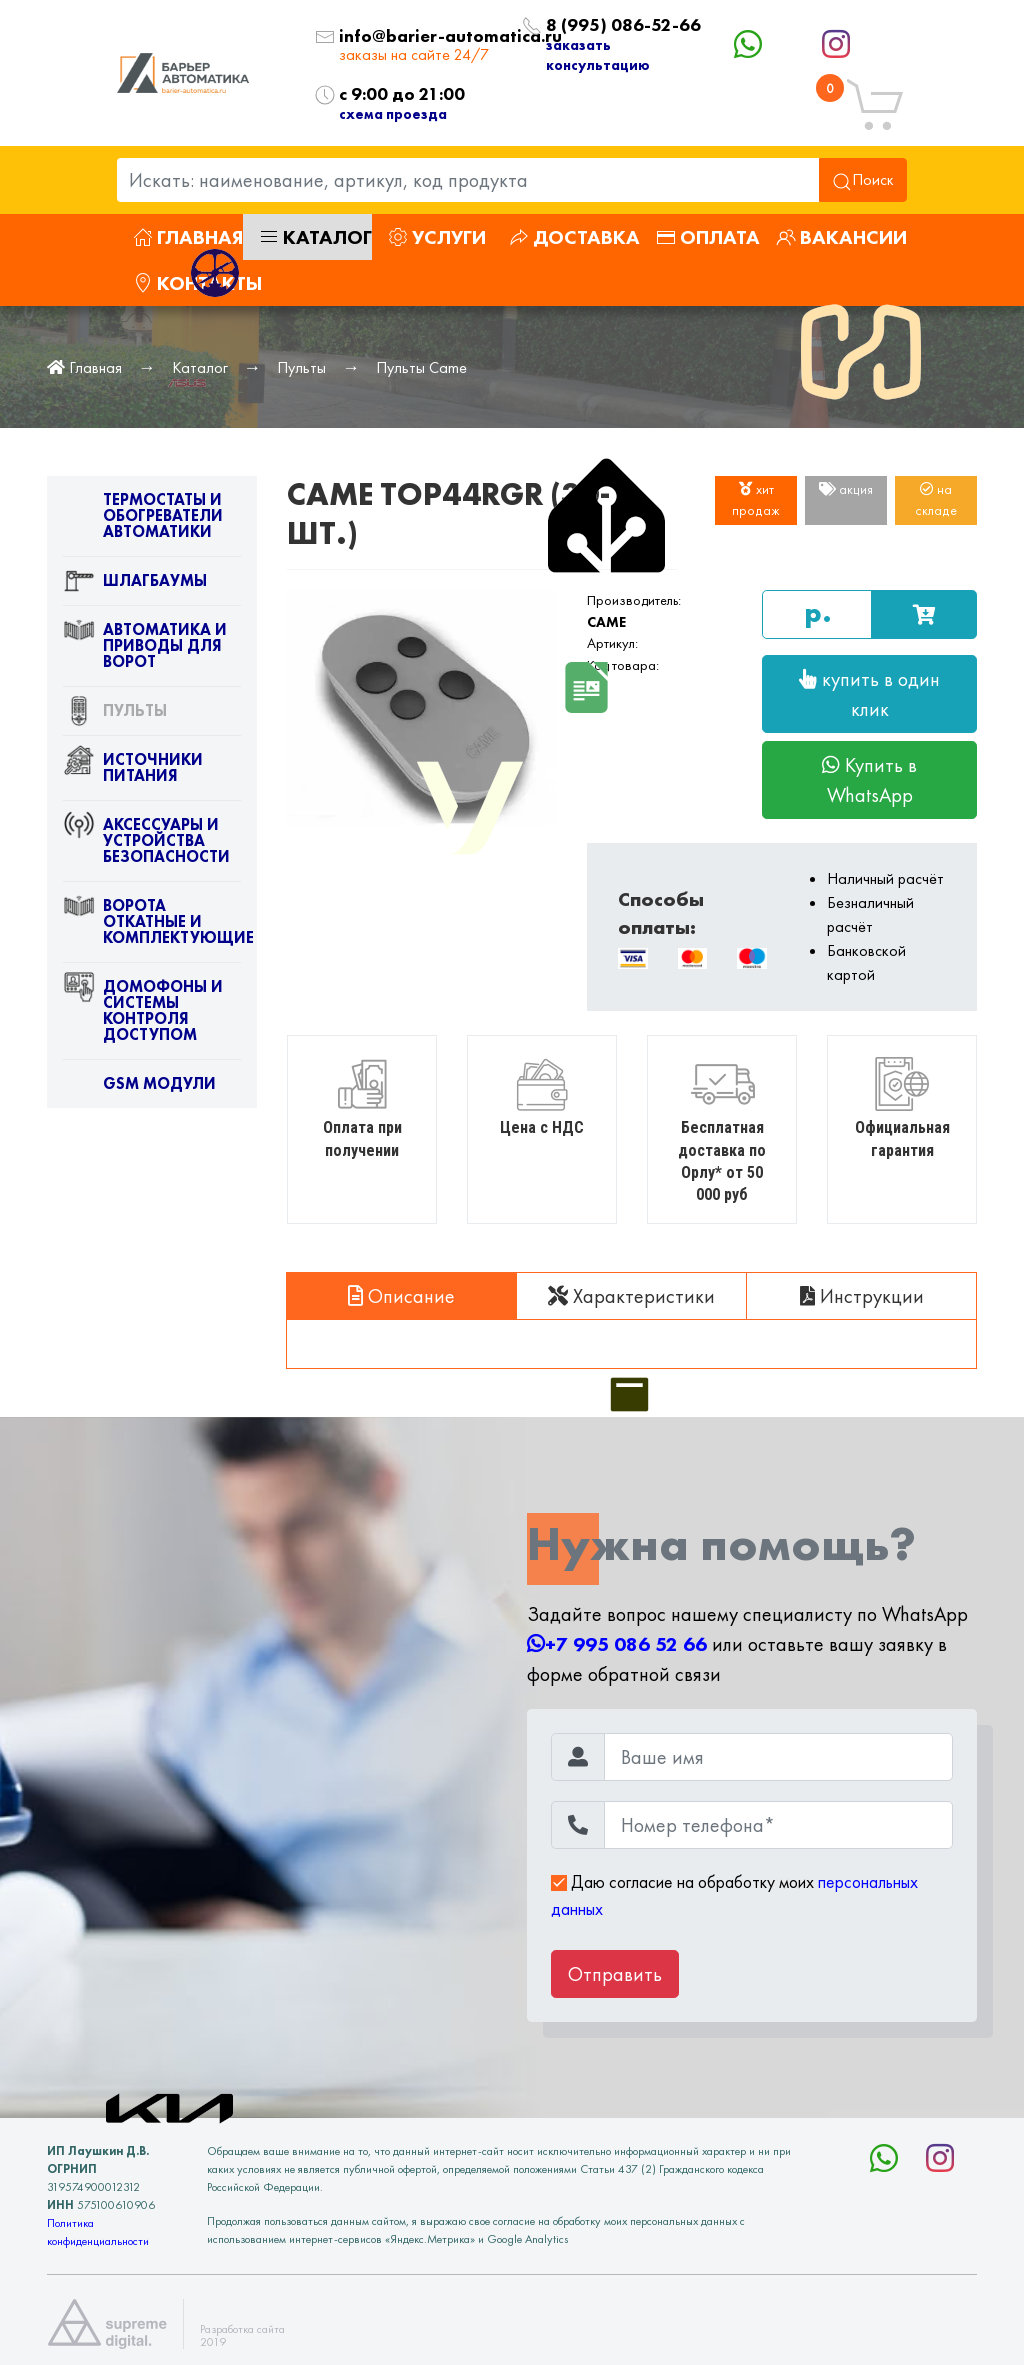  Describe the element at coordinates (606, 515) in the screenshot. I see `open Home Assistant app` at that location.